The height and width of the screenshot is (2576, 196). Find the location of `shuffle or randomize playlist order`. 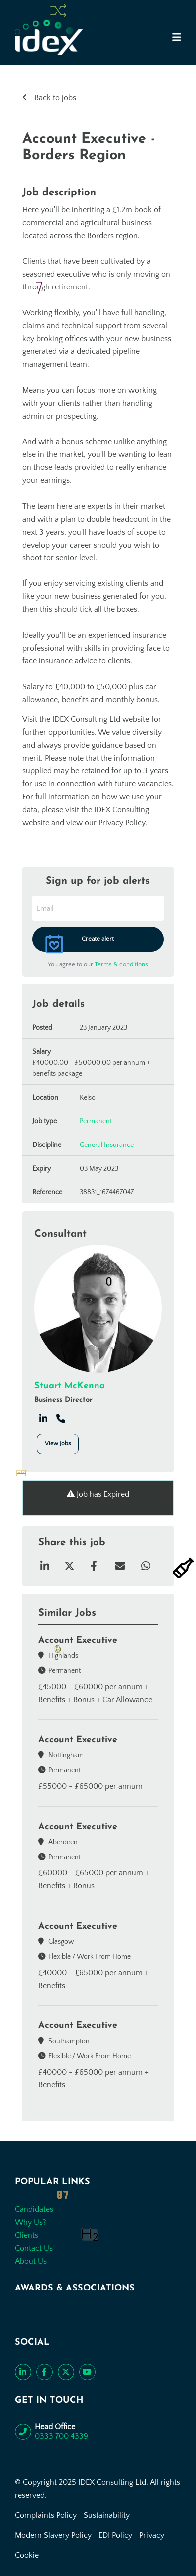

shuffle or randomize playlist order is located at coordinates (58, 10).